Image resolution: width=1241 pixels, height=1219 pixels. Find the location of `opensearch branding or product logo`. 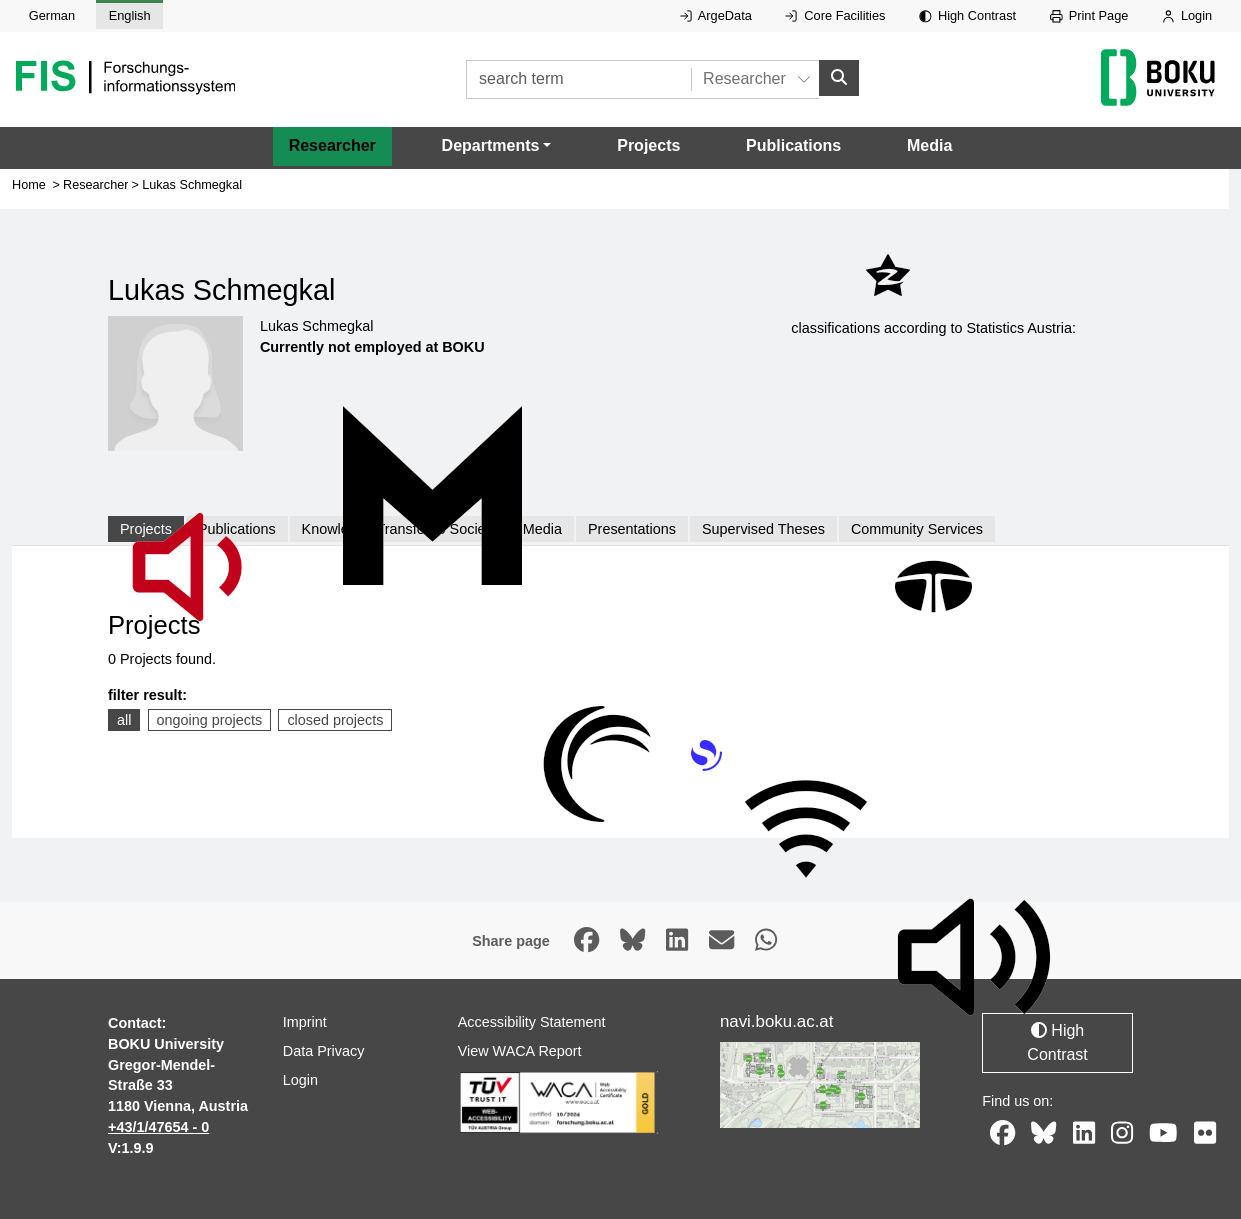

opensearch branding or product logo is located at coordinates (706, 755).